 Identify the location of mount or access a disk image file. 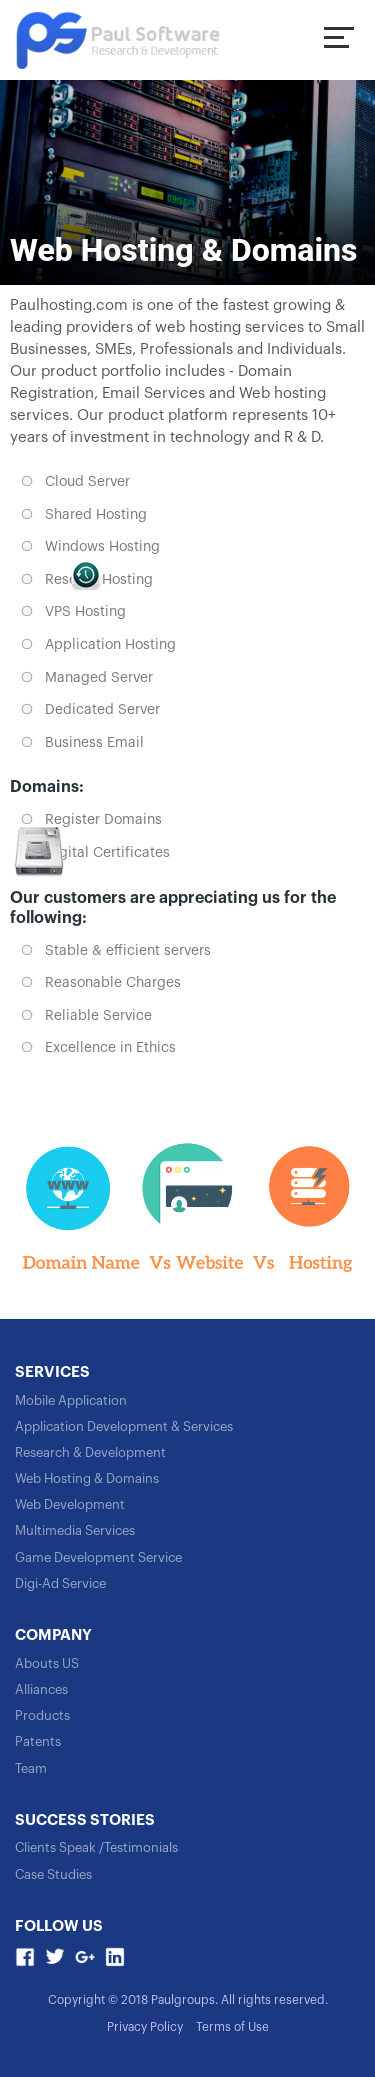
(38, 850).